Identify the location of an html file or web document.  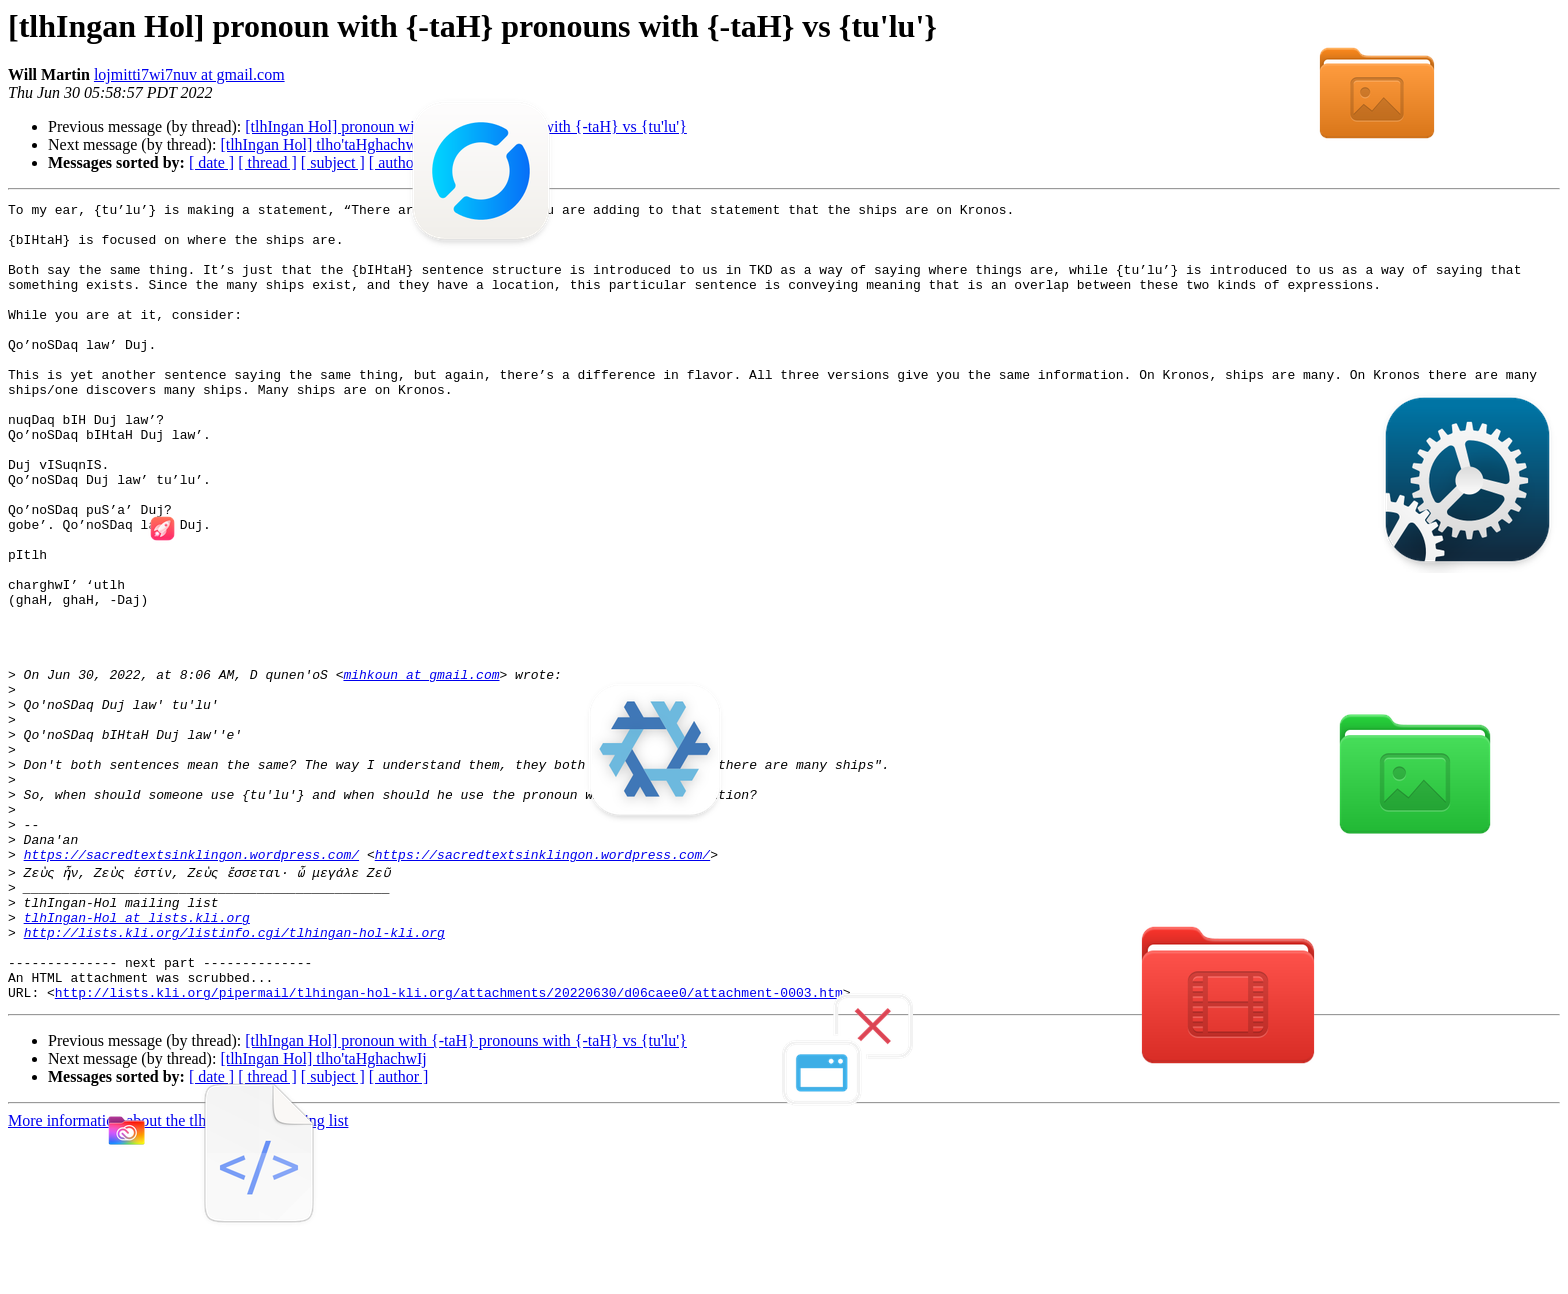
(259, 1153).